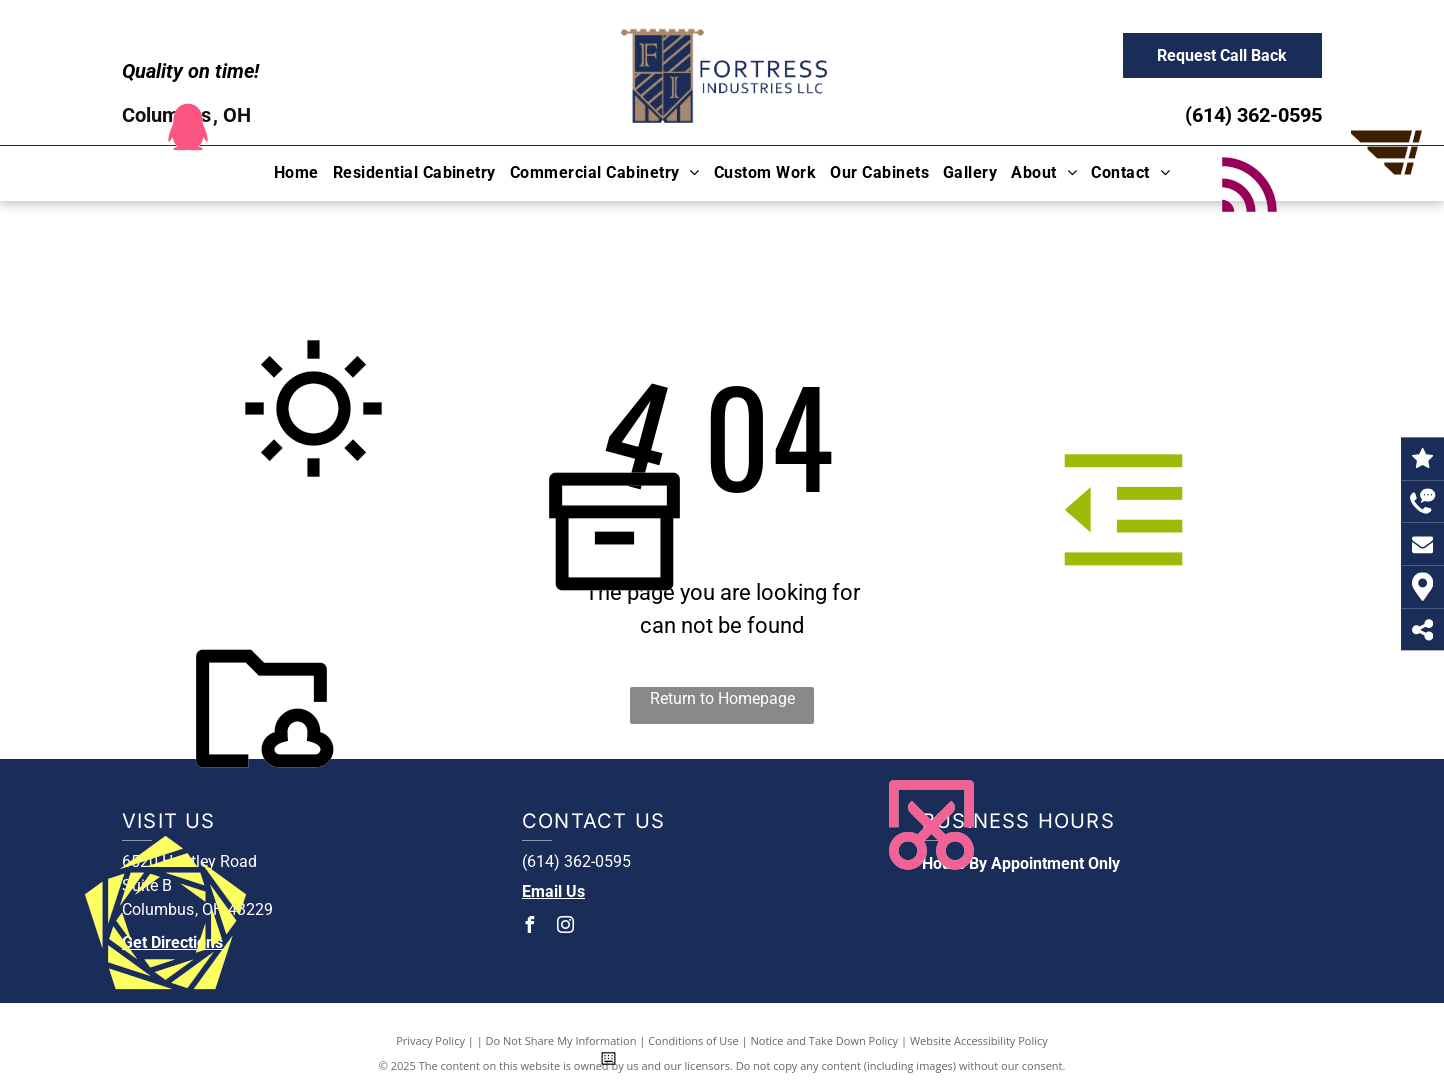 The height and width of the screenshot is (1088, 1444). Describe the element at coordinates (1386, 152) in the screenshot. I see `hermes brand logo` at that location.